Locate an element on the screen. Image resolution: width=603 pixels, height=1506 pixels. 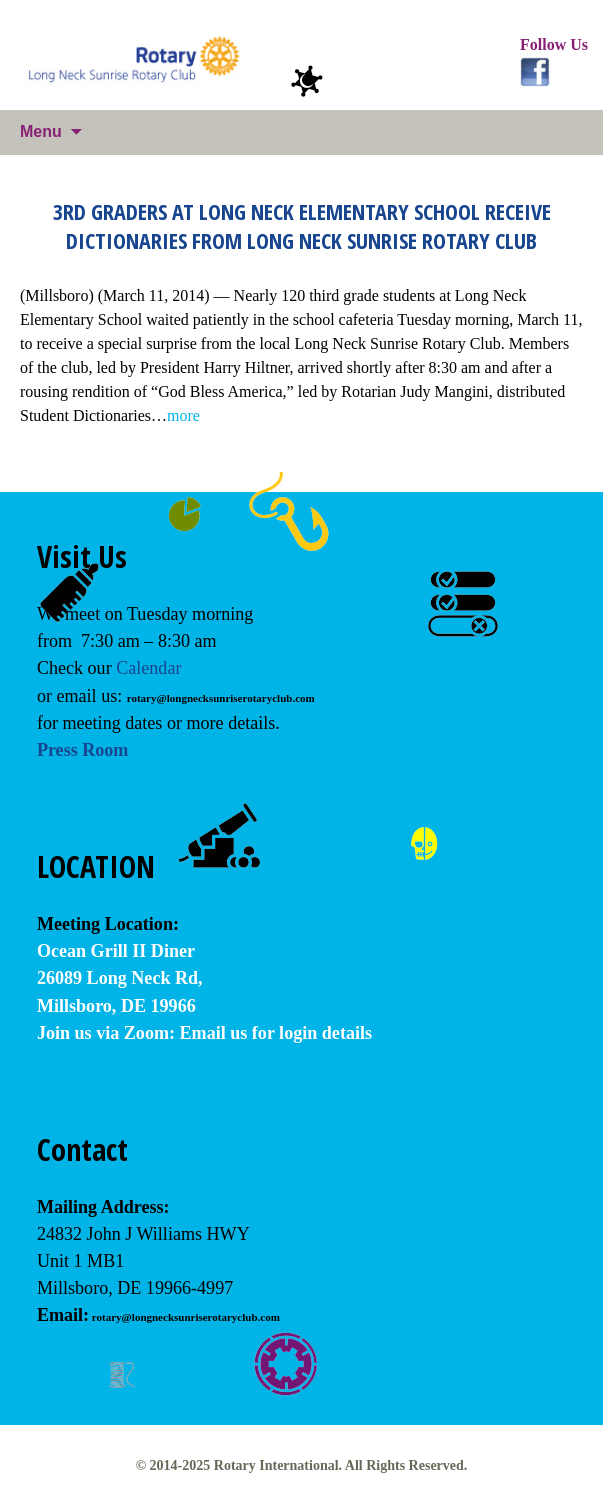
fire cannon in pirate-themed game is located at coordinates (219, 835).